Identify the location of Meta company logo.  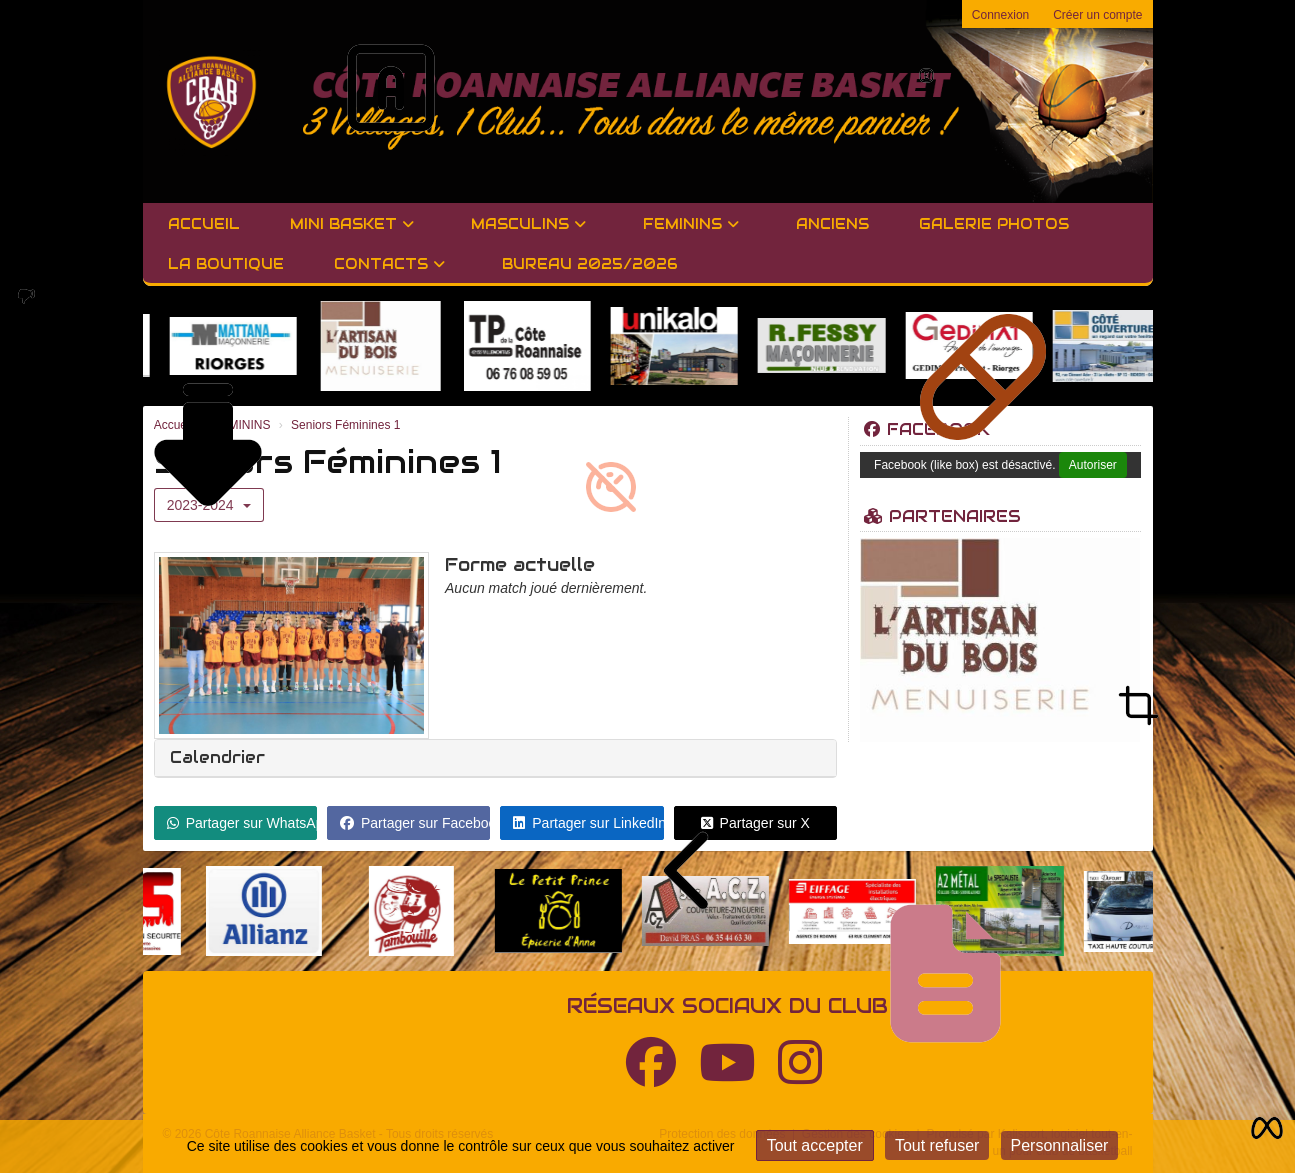
(1267, 1128).